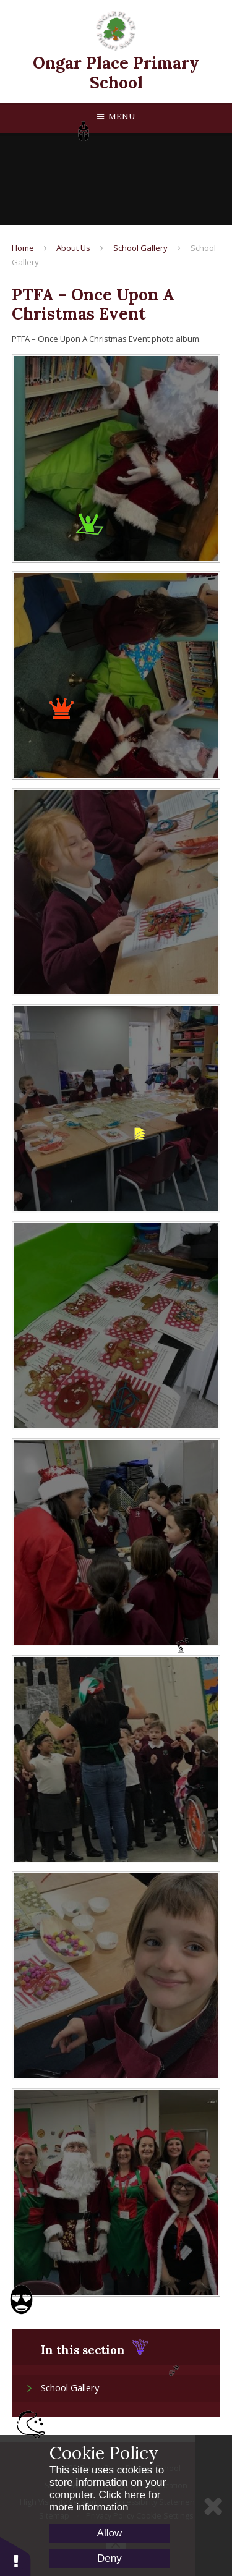 This screenshot has width=232, height=2576. I want to click on chess queen game piece, so click(61, 706).